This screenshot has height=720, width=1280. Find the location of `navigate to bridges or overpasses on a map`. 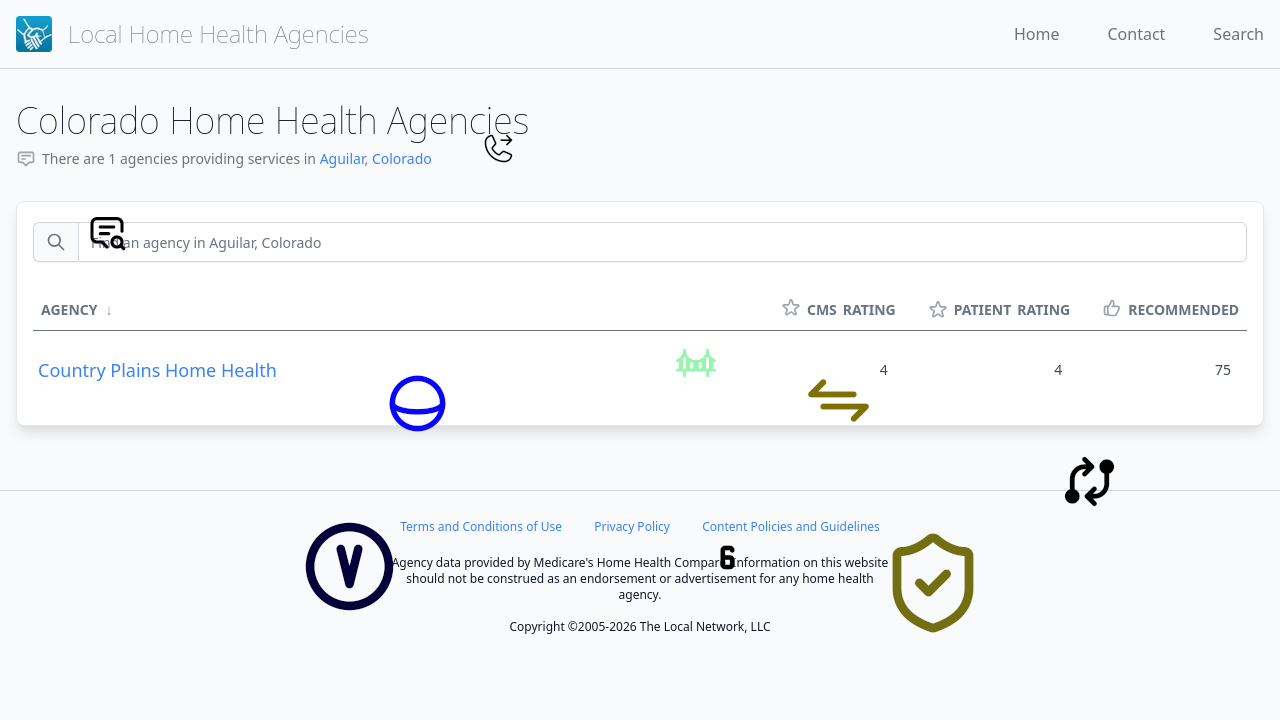

navigate to bridges or overpasses on a map is located at coordinates (696, 363).